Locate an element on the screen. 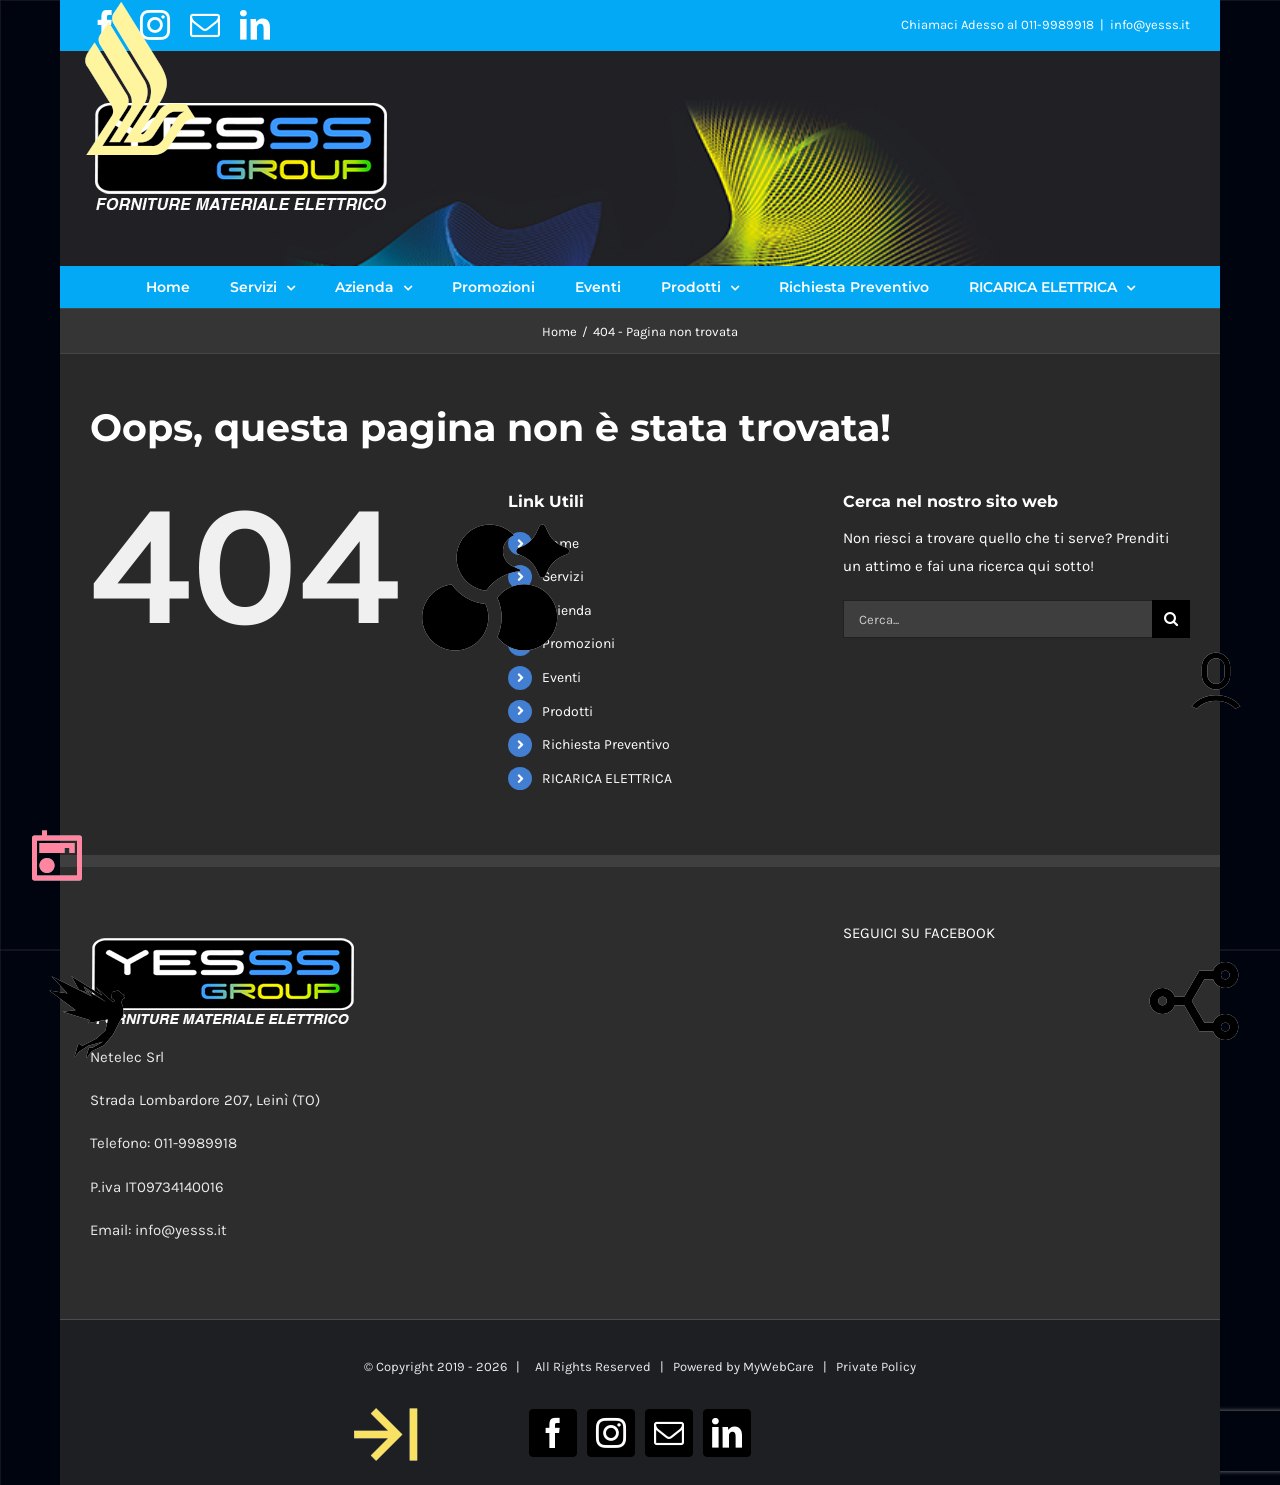  apply AI-powered color filters to an image is located at coordinates (493, 597).